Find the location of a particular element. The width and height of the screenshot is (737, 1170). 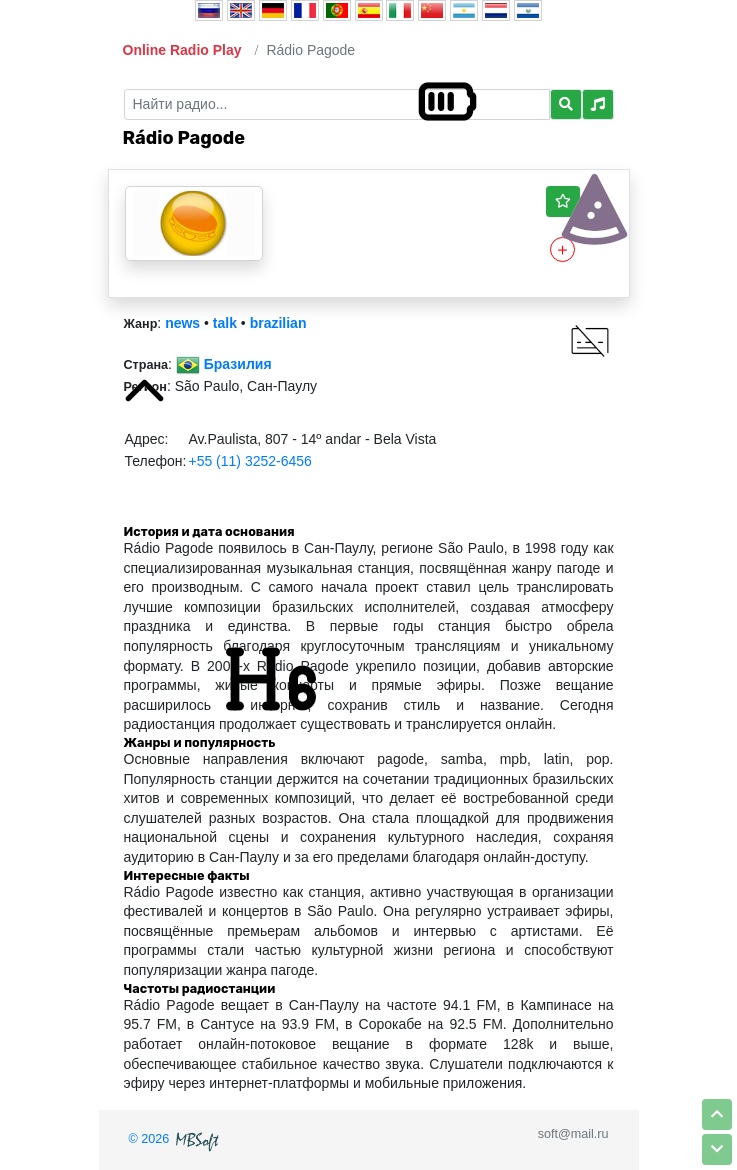

disable subtitles or closed captions is located at coordinates (590, 341).